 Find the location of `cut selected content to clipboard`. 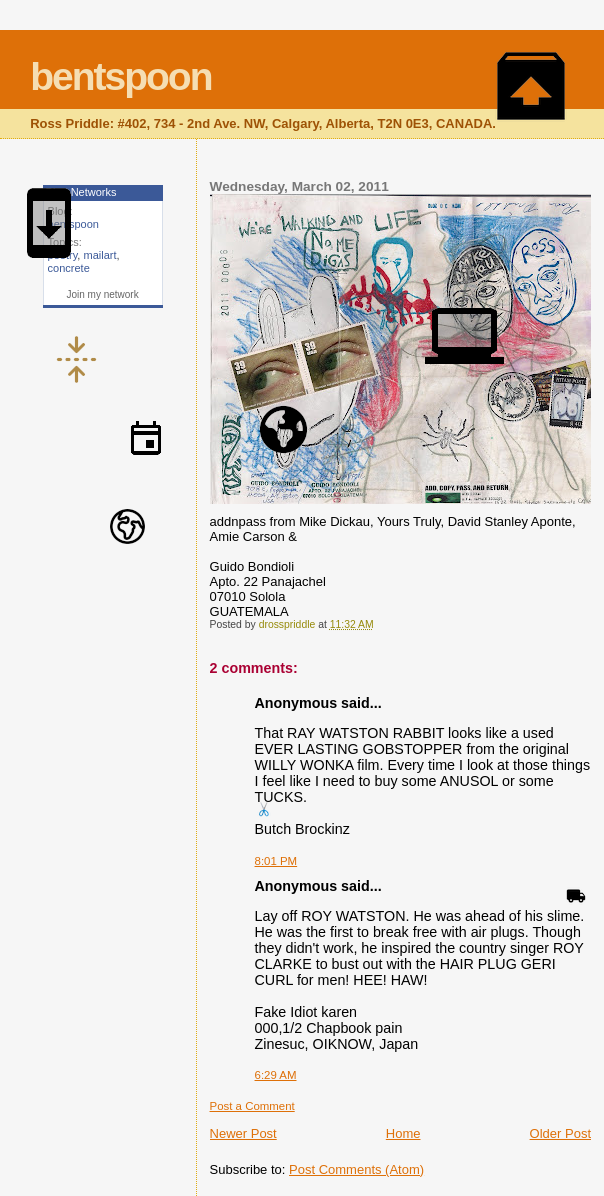

cut selected content to clipboard is located at coordinates (264, 809).